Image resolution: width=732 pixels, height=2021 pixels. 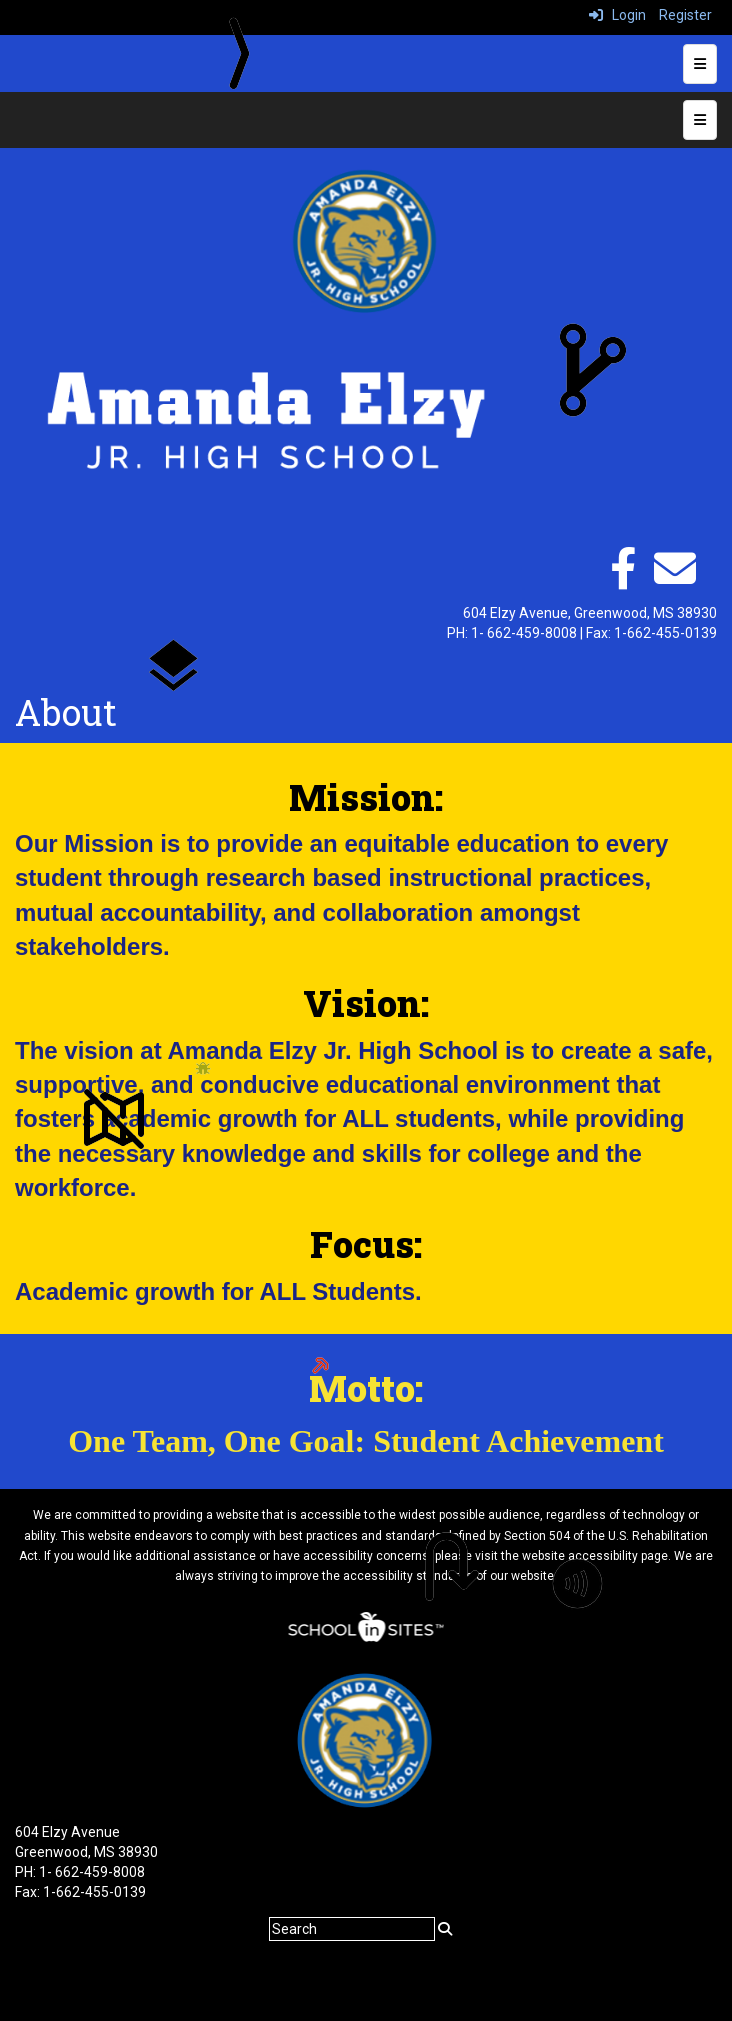 I want to click on navigate to the next item or page, so click(x=237, y=53).